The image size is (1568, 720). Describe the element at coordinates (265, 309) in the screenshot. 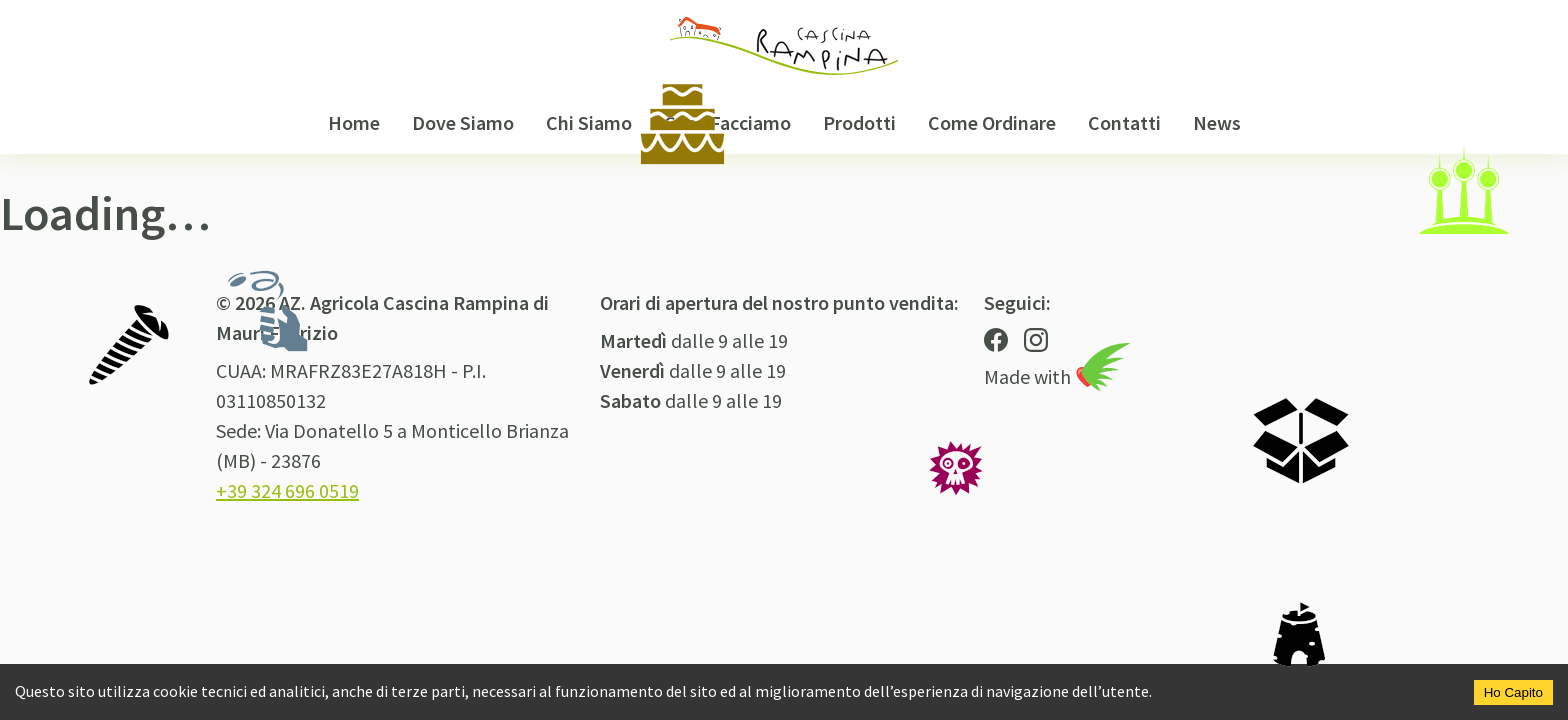

I see `flip a coin for random decision` at that location.